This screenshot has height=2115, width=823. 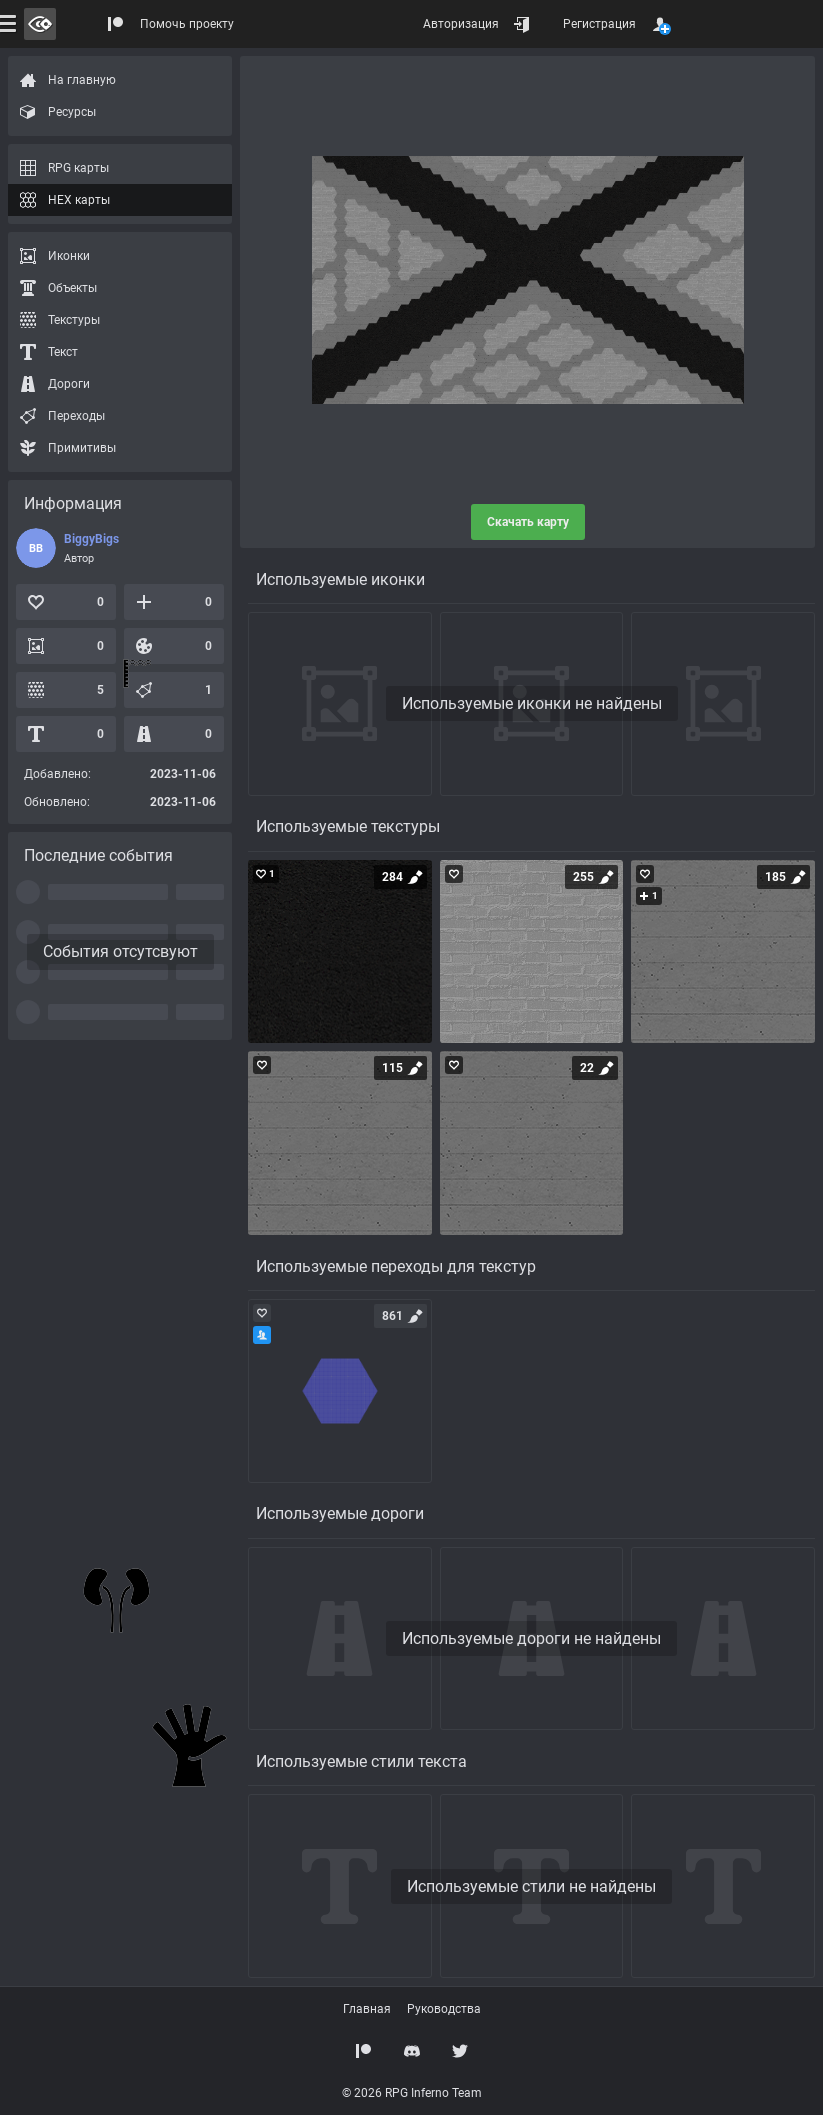 I want to click on indicates high tide water level, so click(x=136, y=673).